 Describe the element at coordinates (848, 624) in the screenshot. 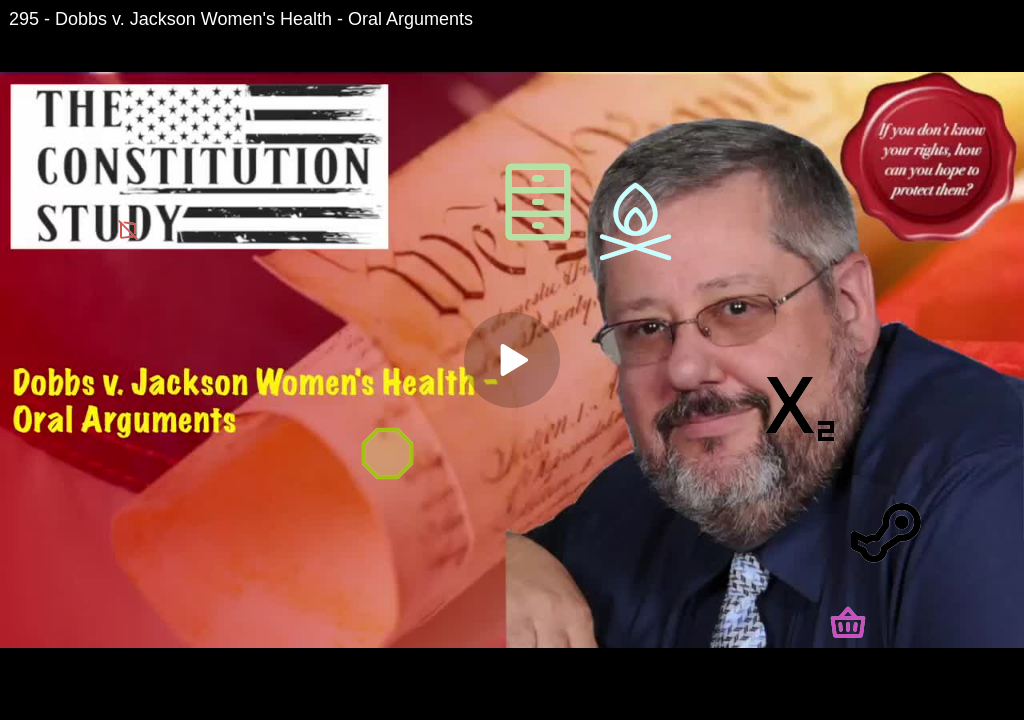

I see `view your shopping basket` at that location.